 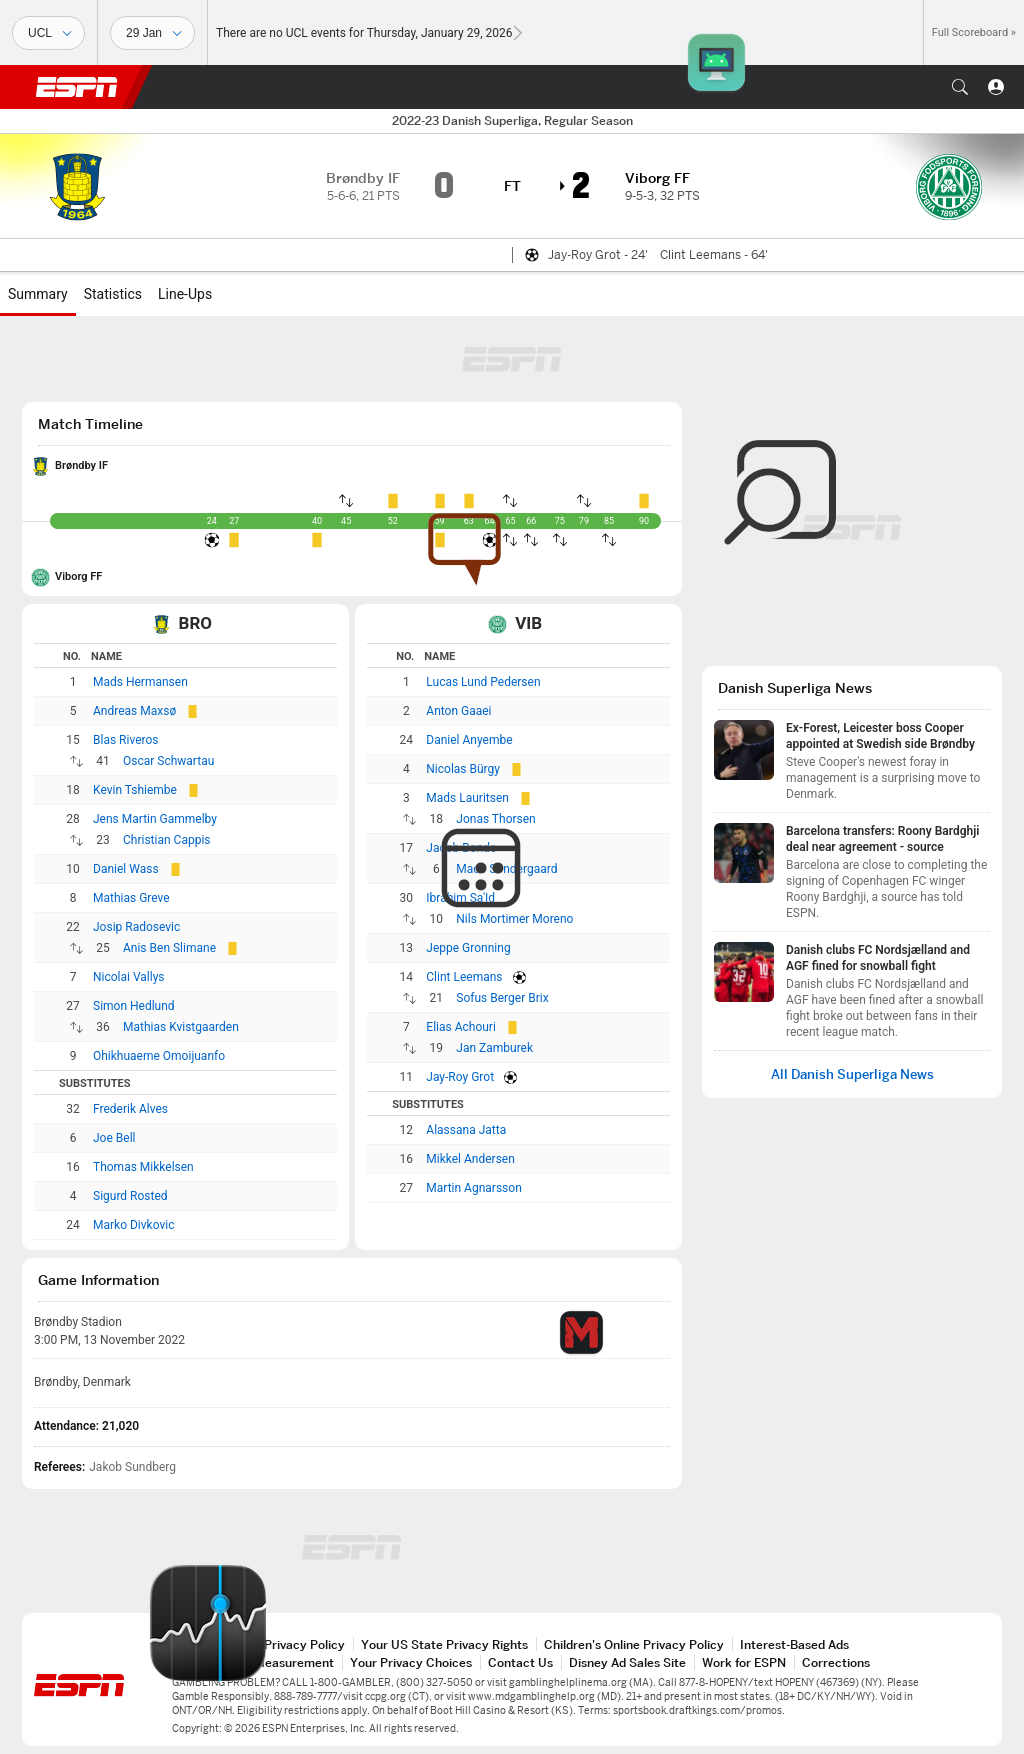 I want to click on open the stocks app, so click(x=208, y=1623).